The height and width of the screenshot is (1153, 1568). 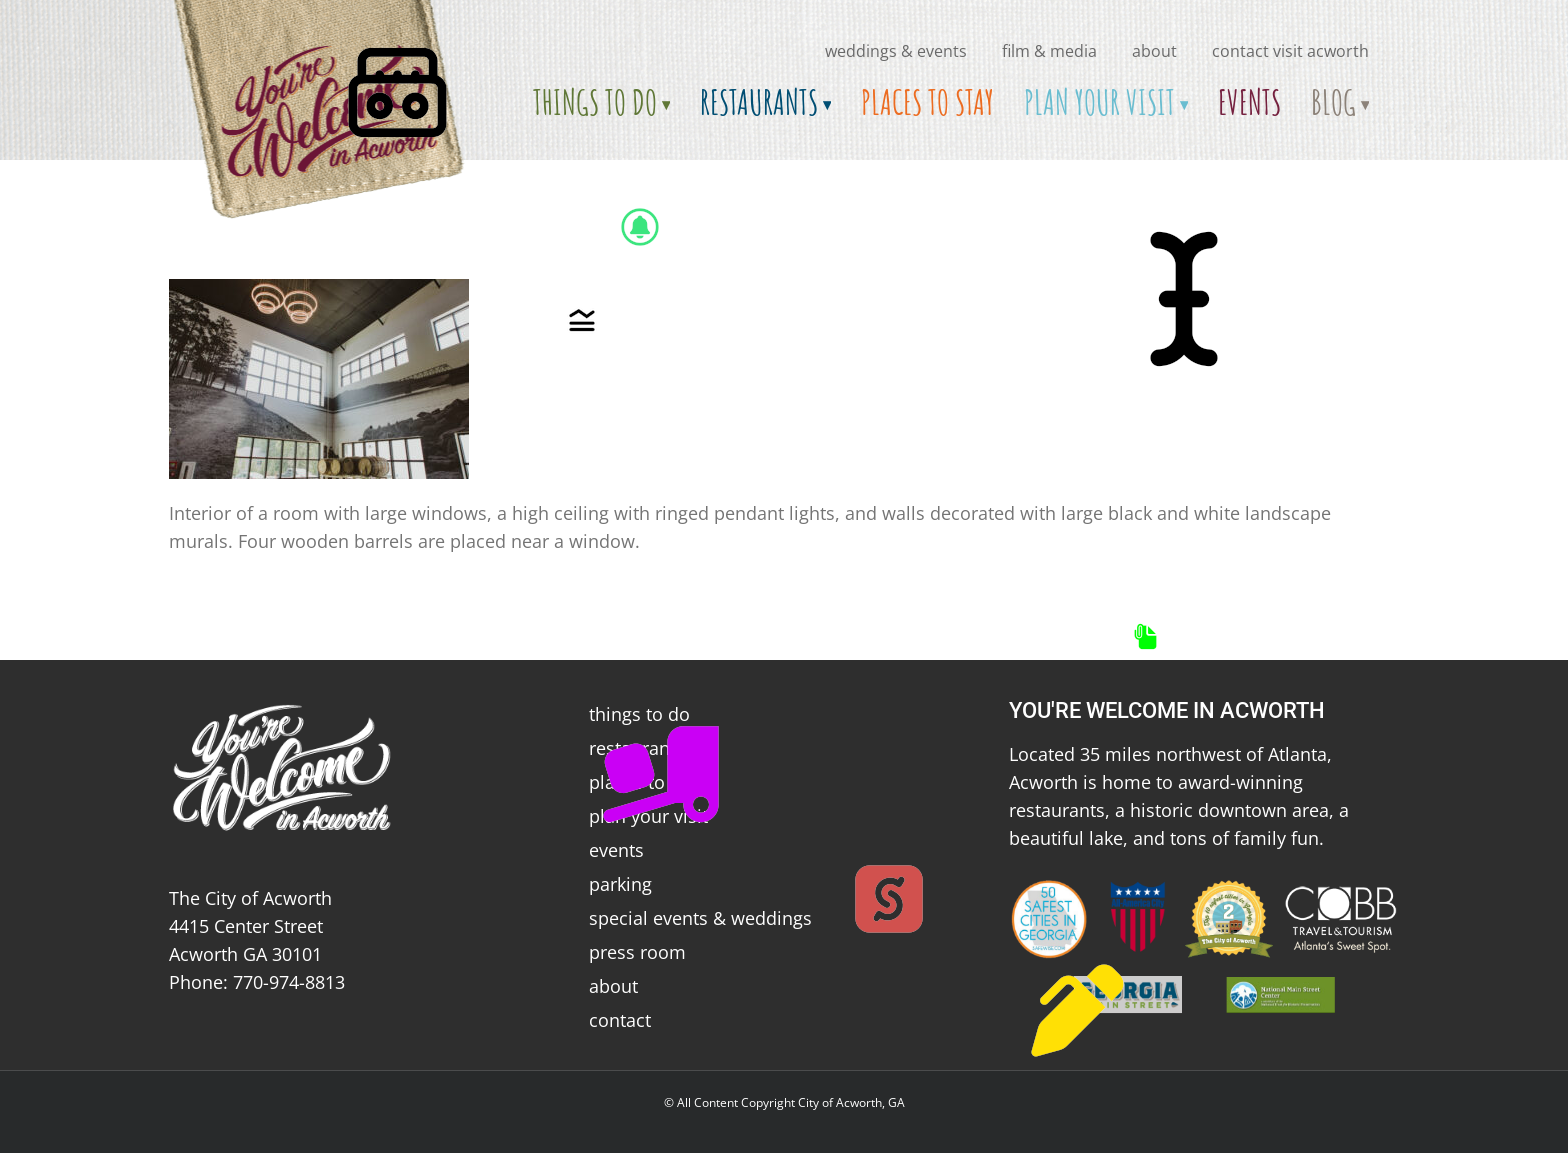 I want to click on text input field is active, so click(x=1184, y=299).